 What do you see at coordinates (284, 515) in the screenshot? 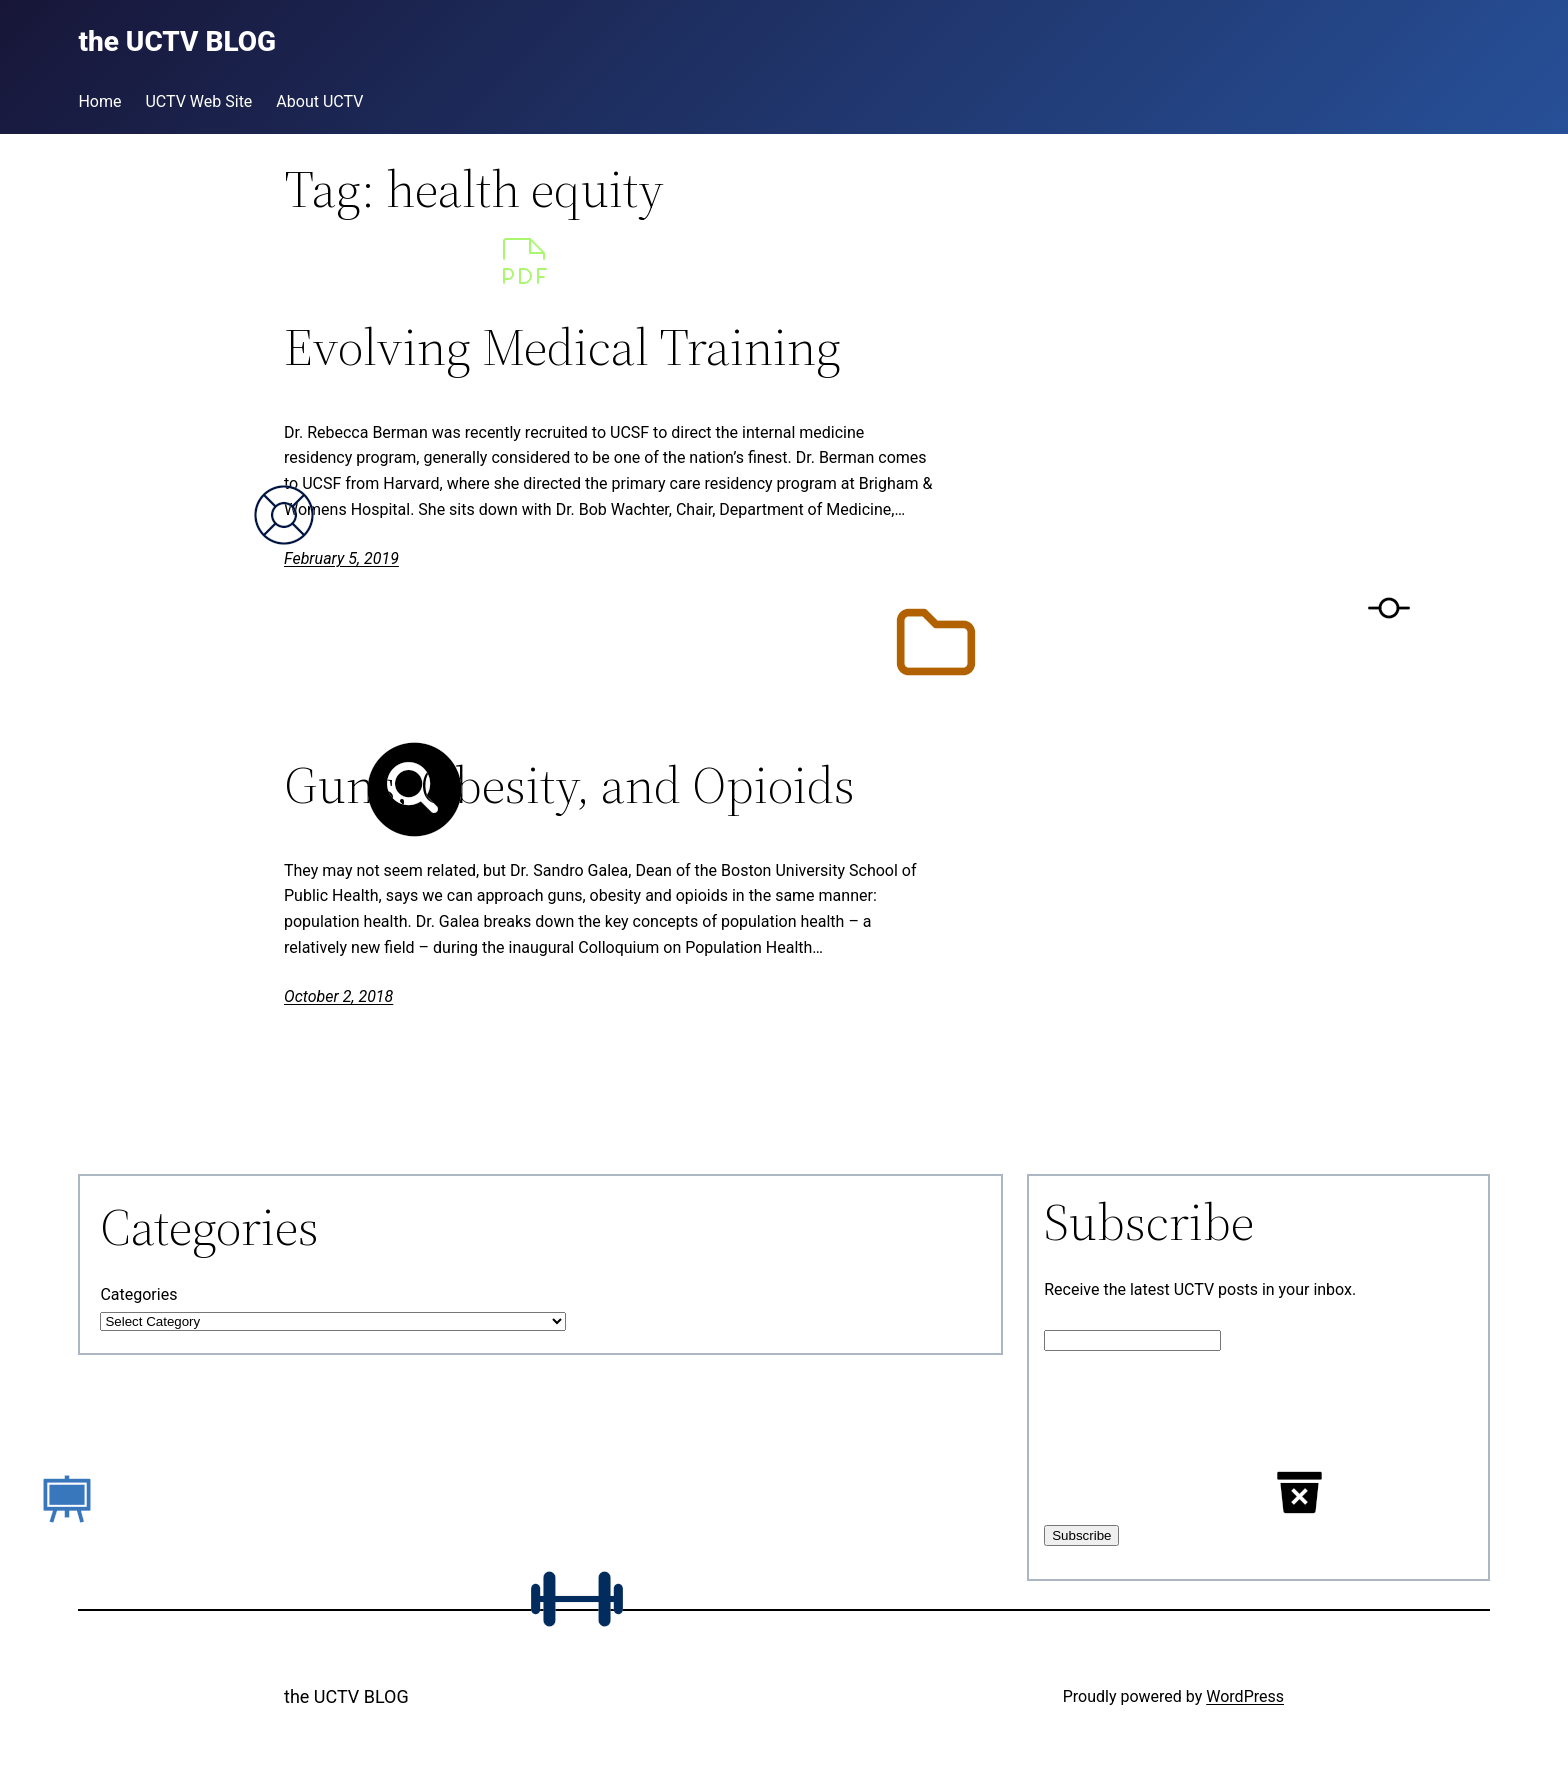
I see `access help or support` at bounding box center [284, 515].